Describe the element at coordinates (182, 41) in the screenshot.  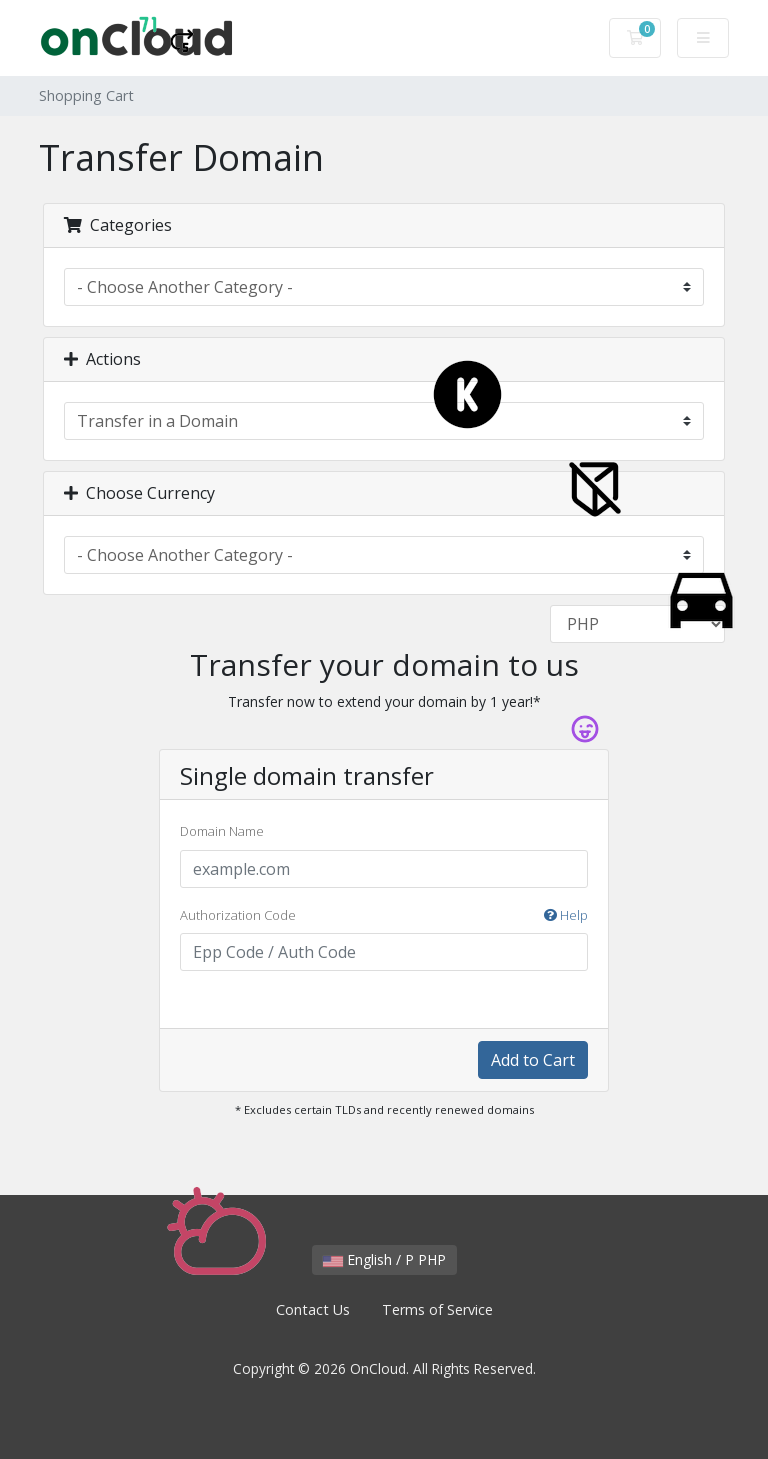
I see `skip forward 5 seconds` at that location.